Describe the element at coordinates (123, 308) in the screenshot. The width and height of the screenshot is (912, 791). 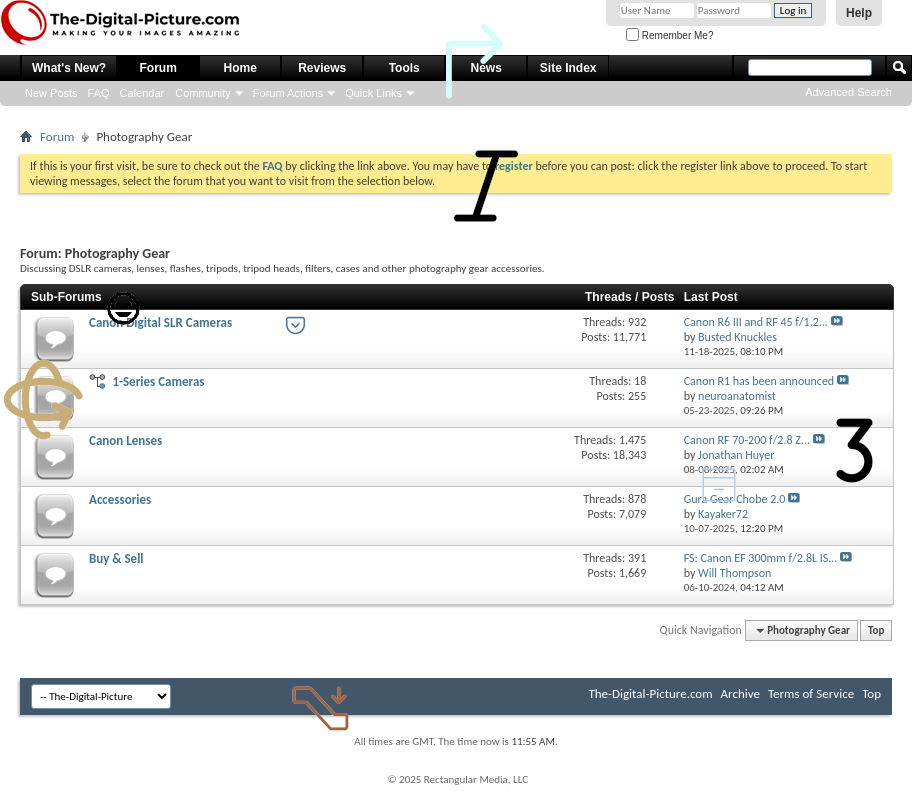
I see `insert an emoji or emoticon` at that location.